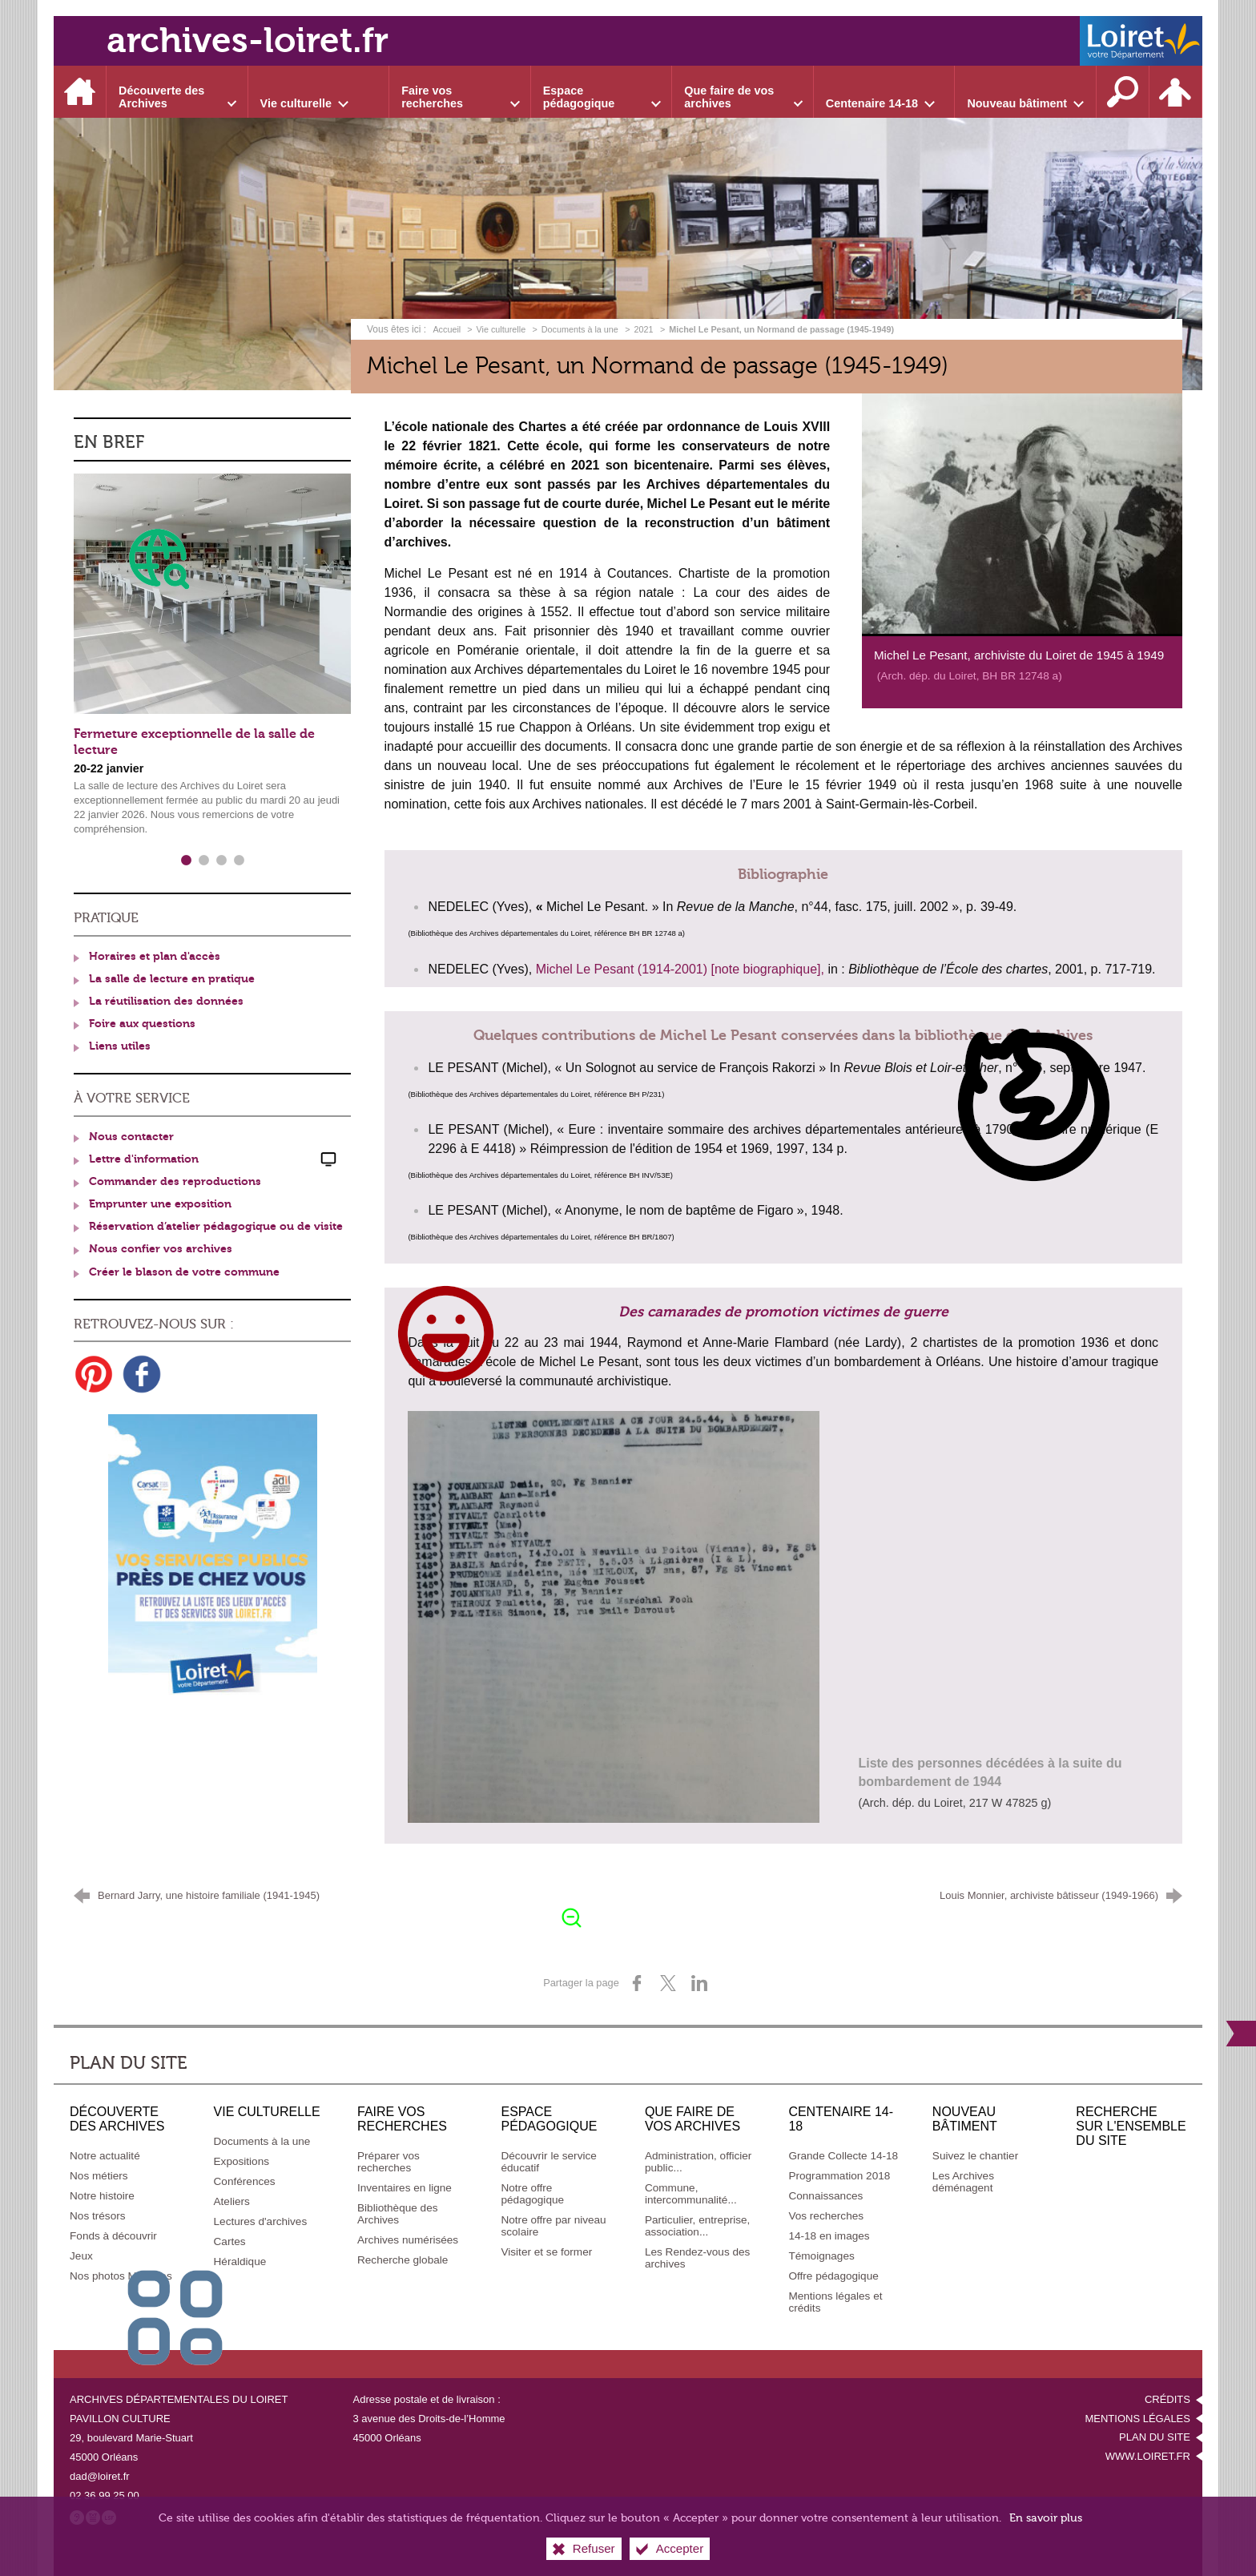 This screenshot has width=1256, height=2576. Describe the element at coordinates (445, 1333) in the screenshot. I see `rate your experience as positive` at that location.